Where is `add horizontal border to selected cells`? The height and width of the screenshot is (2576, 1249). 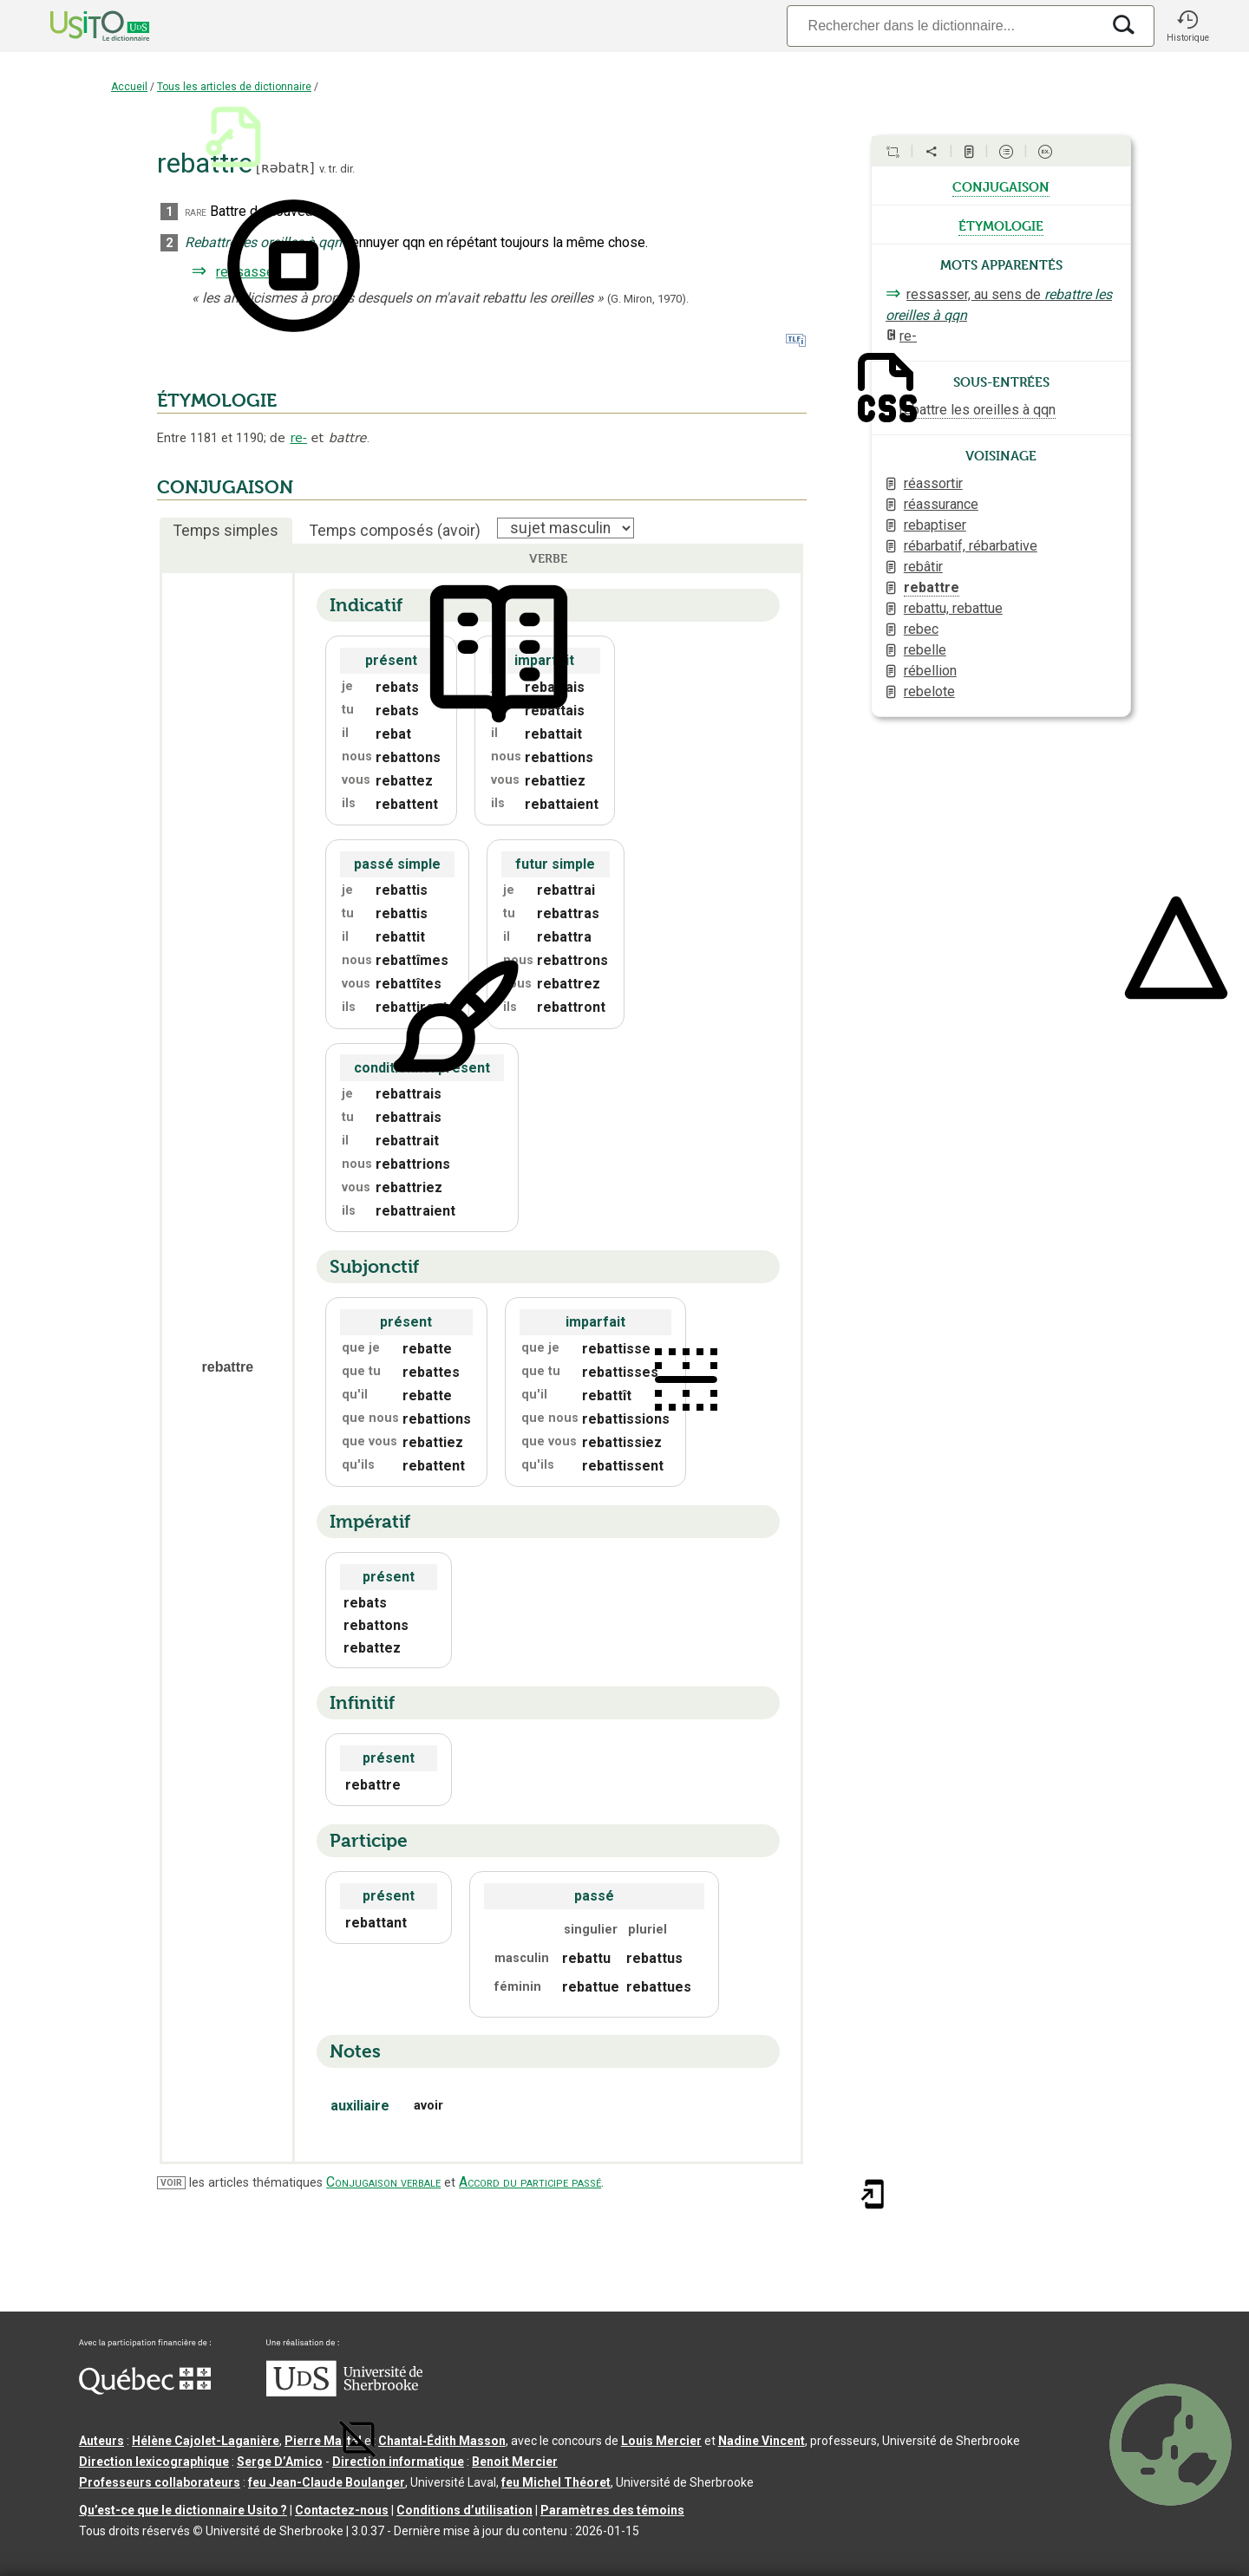
add horizontal border to selected cells is located at coordinates (686, 1379).